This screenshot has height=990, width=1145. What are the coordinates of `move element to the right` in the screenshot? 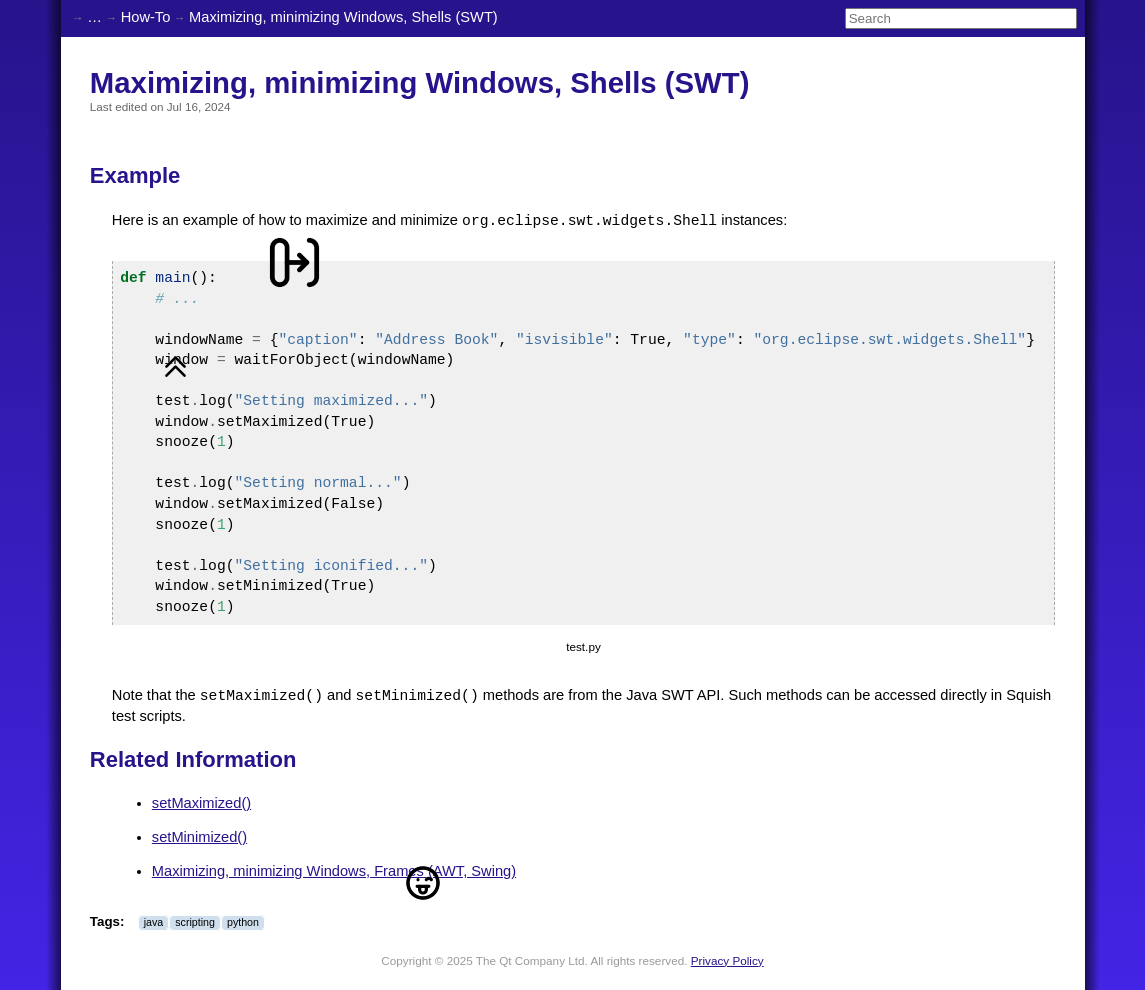 It's located at (294, 262).